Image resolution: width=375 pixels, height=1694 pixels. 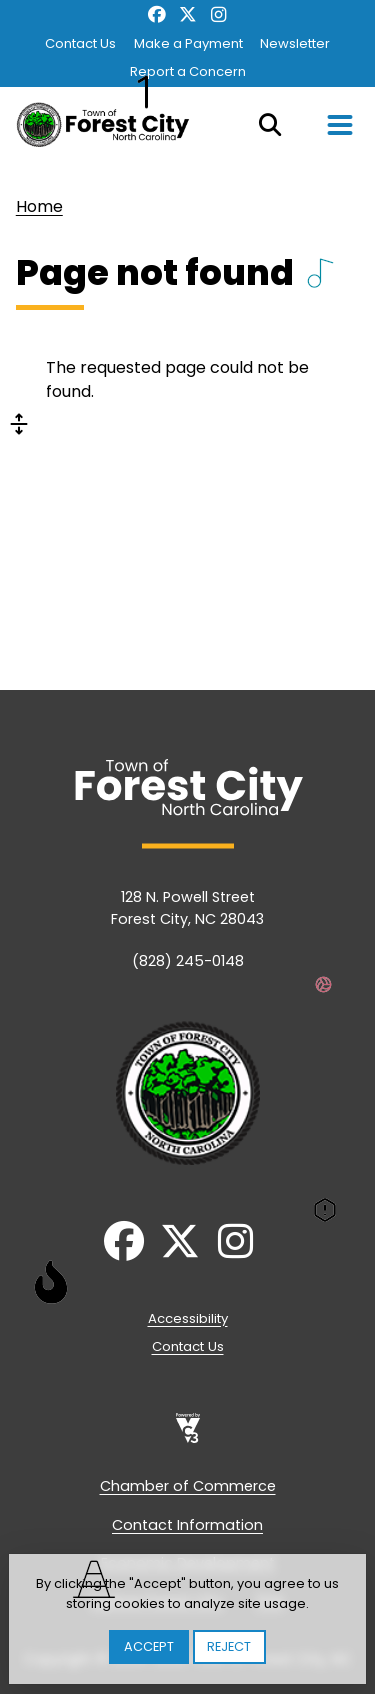 What do you see at coordinates (94, 1580) in the screenshot?
I see `indicates an area under construction or maintenance` at bounding box center [94, 1580].